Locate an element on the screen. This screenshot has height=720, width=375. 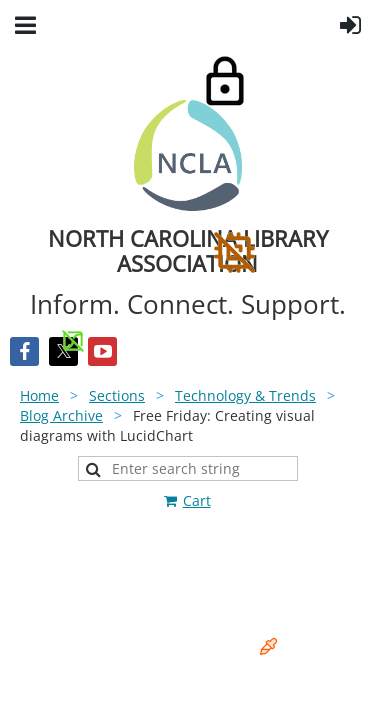
disable contrast adjustment is located at coordinates (73, 341).